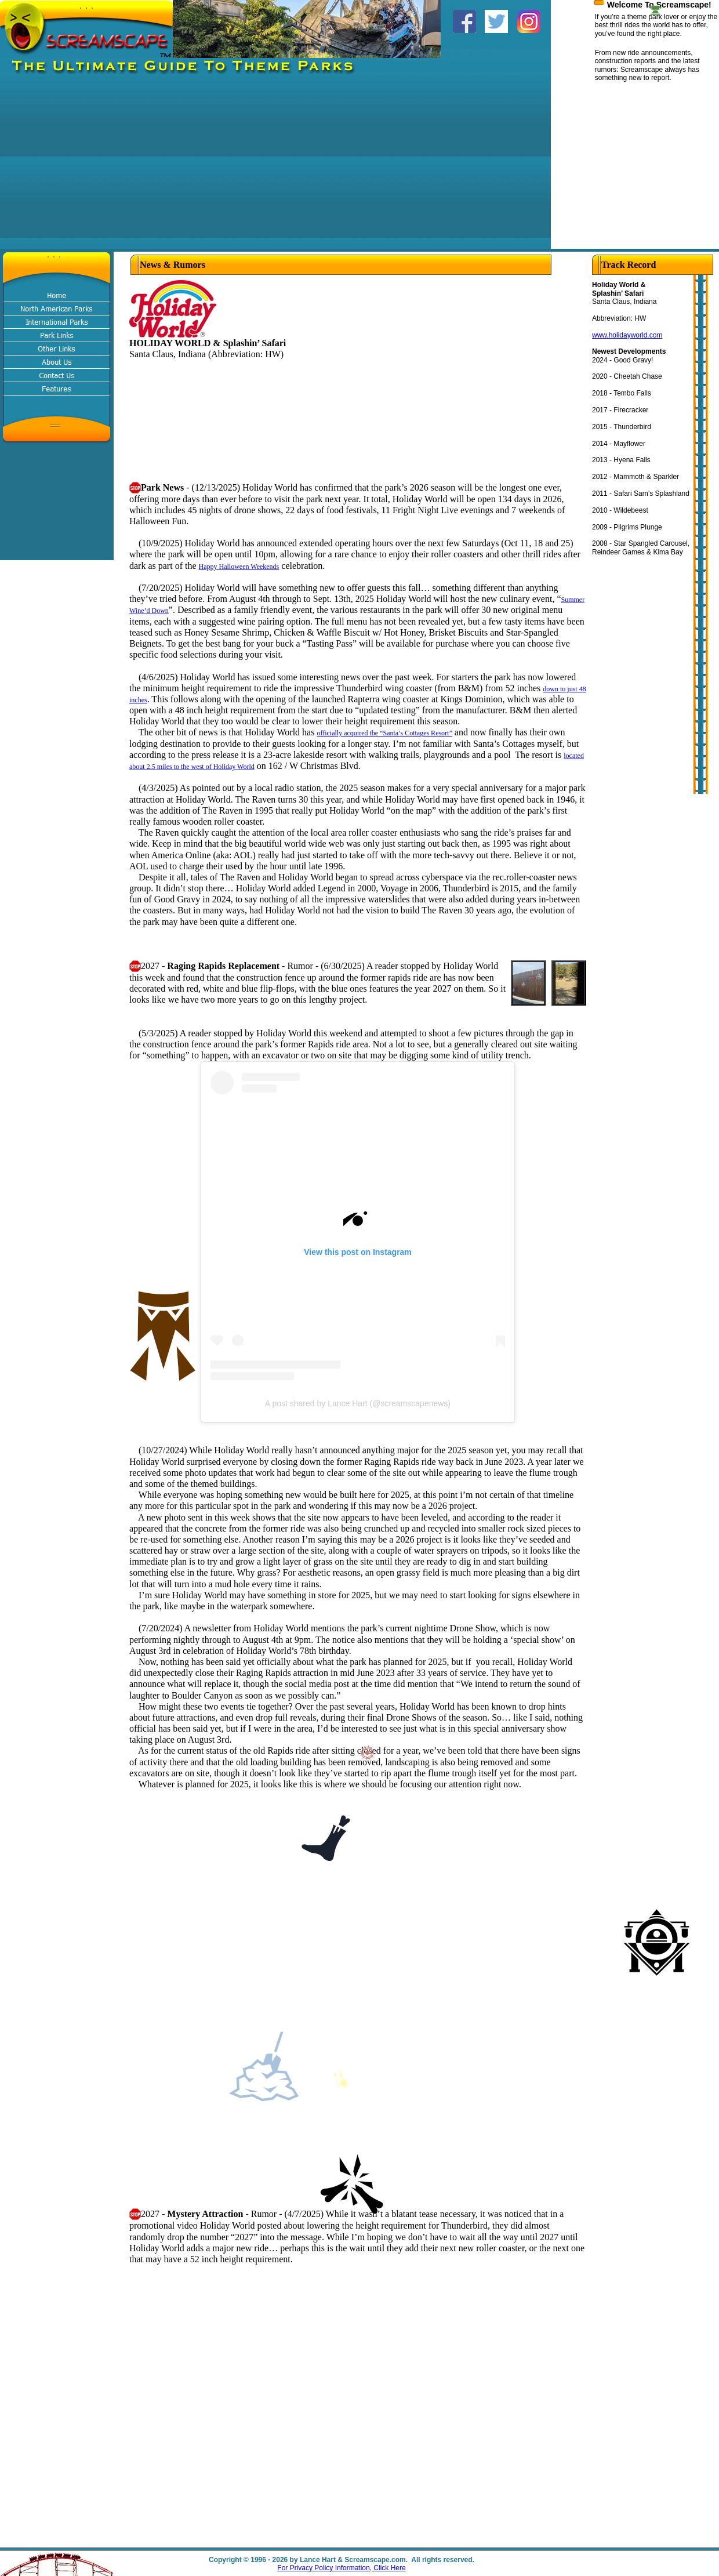 The height and width of the screenshot is (2576, 719). What do you see at coordinates (367, 1753) in the screenshot?
I see `sun or light-based ability icon in a game interface` at bounding box center [367, 1753].